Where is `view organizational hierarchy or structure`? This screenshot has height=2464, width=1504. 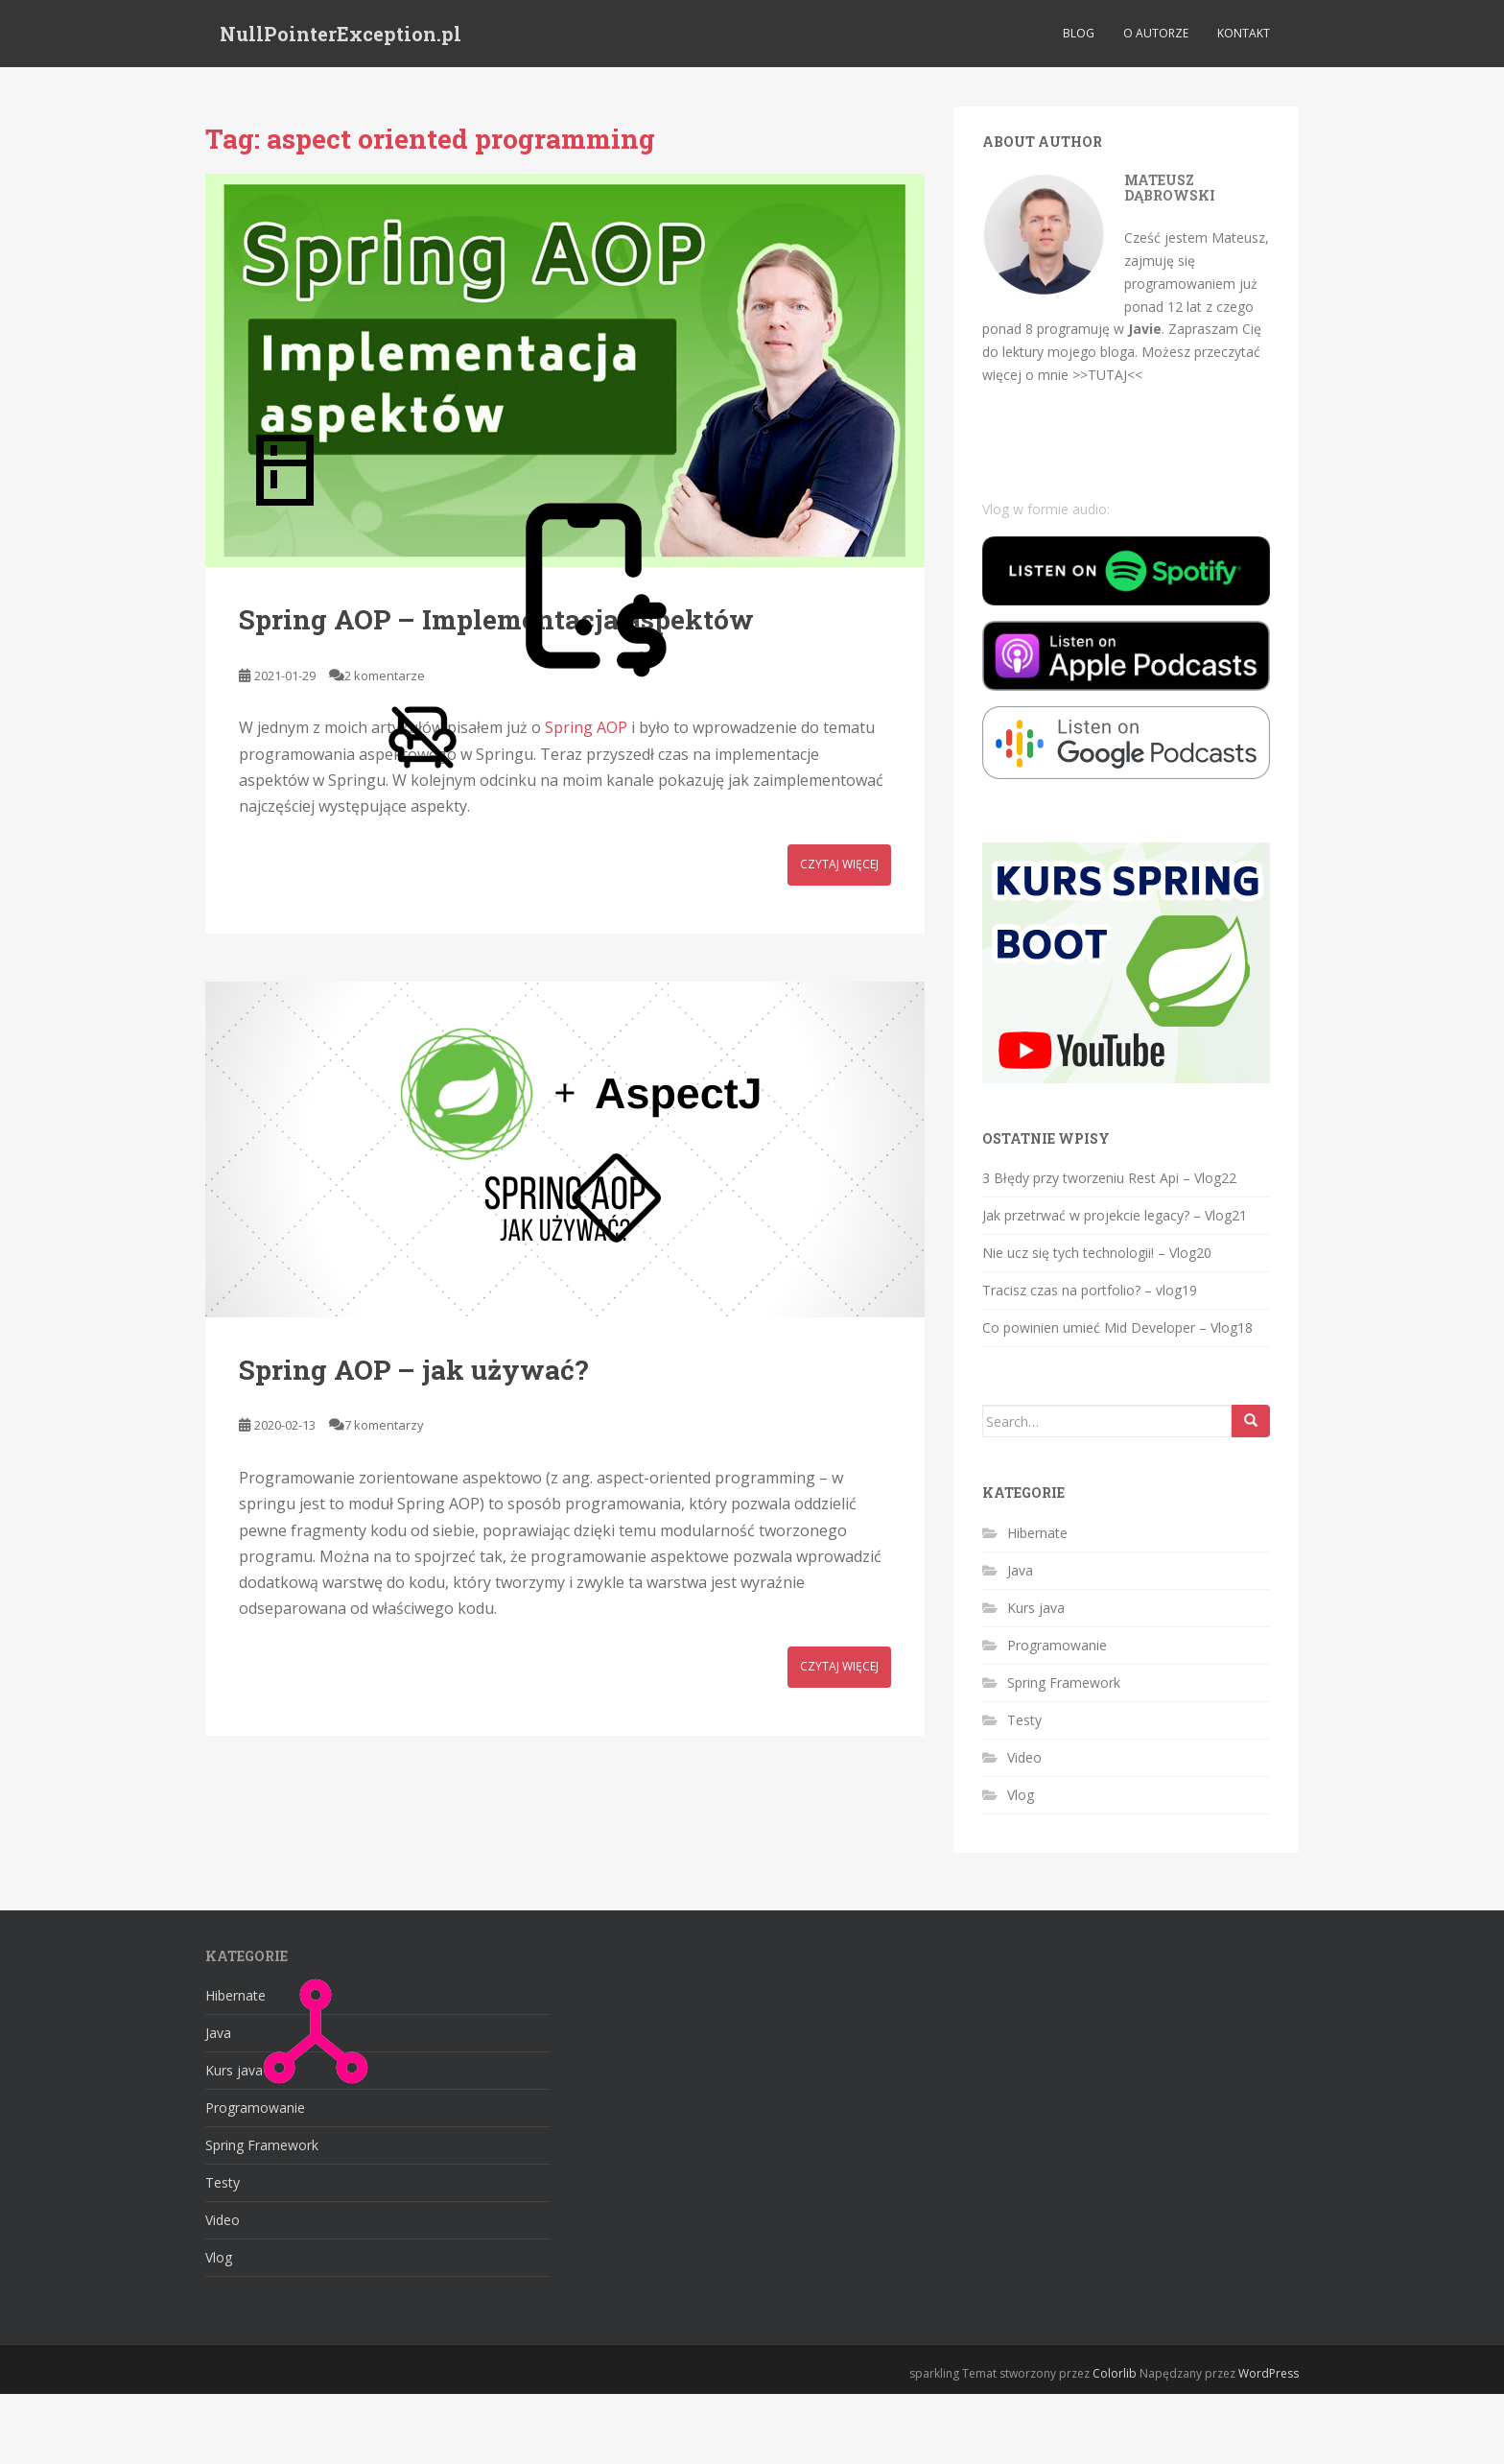 view organizational hierarchy or structure is located at coordinates (316, 2031).